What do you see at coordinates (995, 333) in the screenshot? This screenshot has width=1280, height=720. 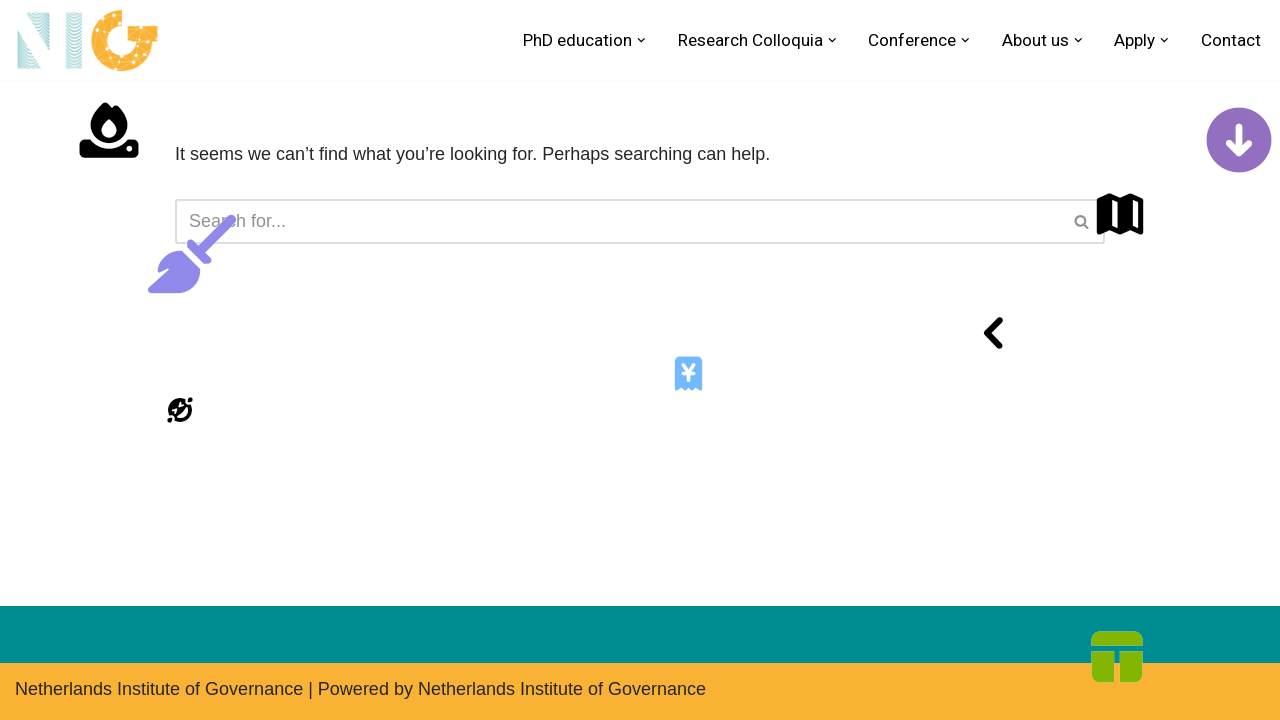 I see `go back to the previous screen` at bounding box center [995, 333].